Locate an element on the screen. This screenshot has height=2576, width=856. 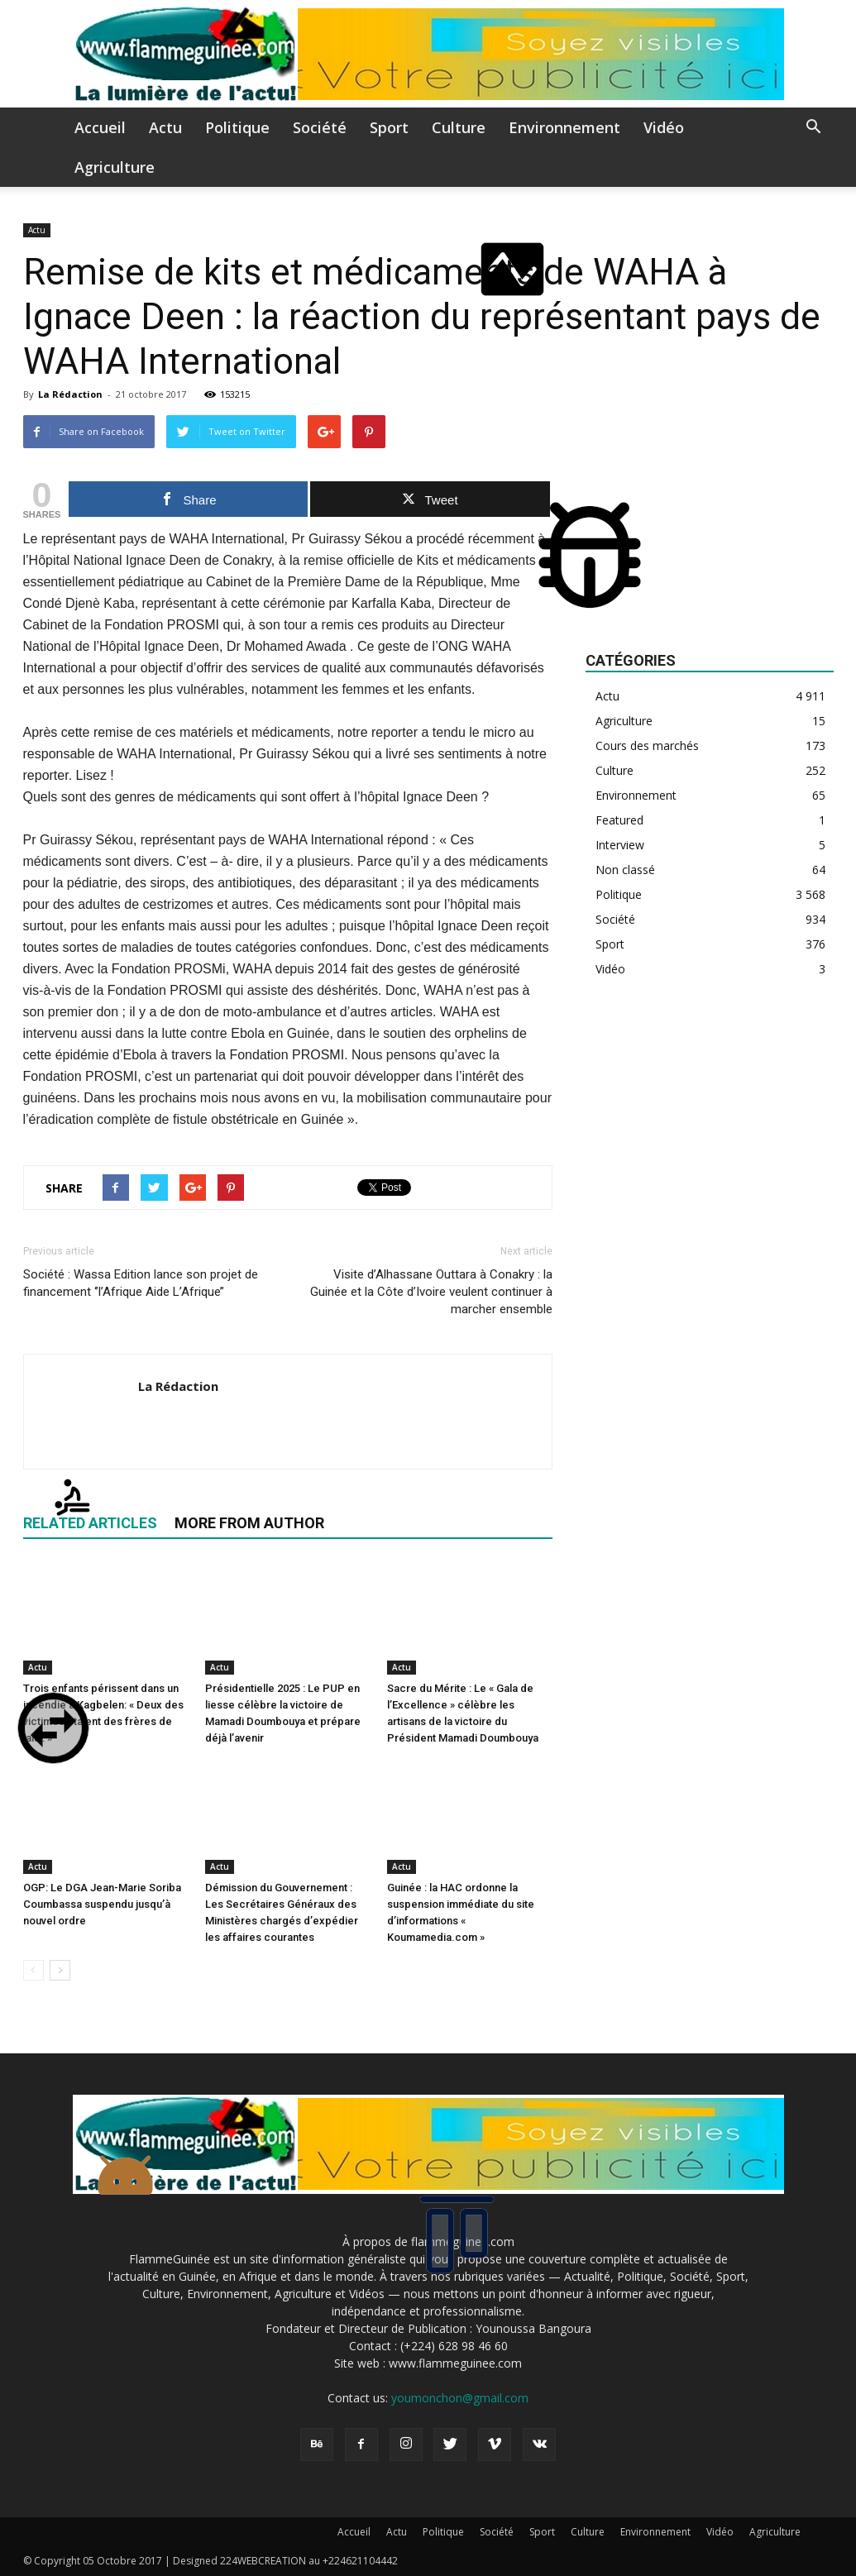
toggle triangle waveform in audio settings is located at coordinates (512, 269).